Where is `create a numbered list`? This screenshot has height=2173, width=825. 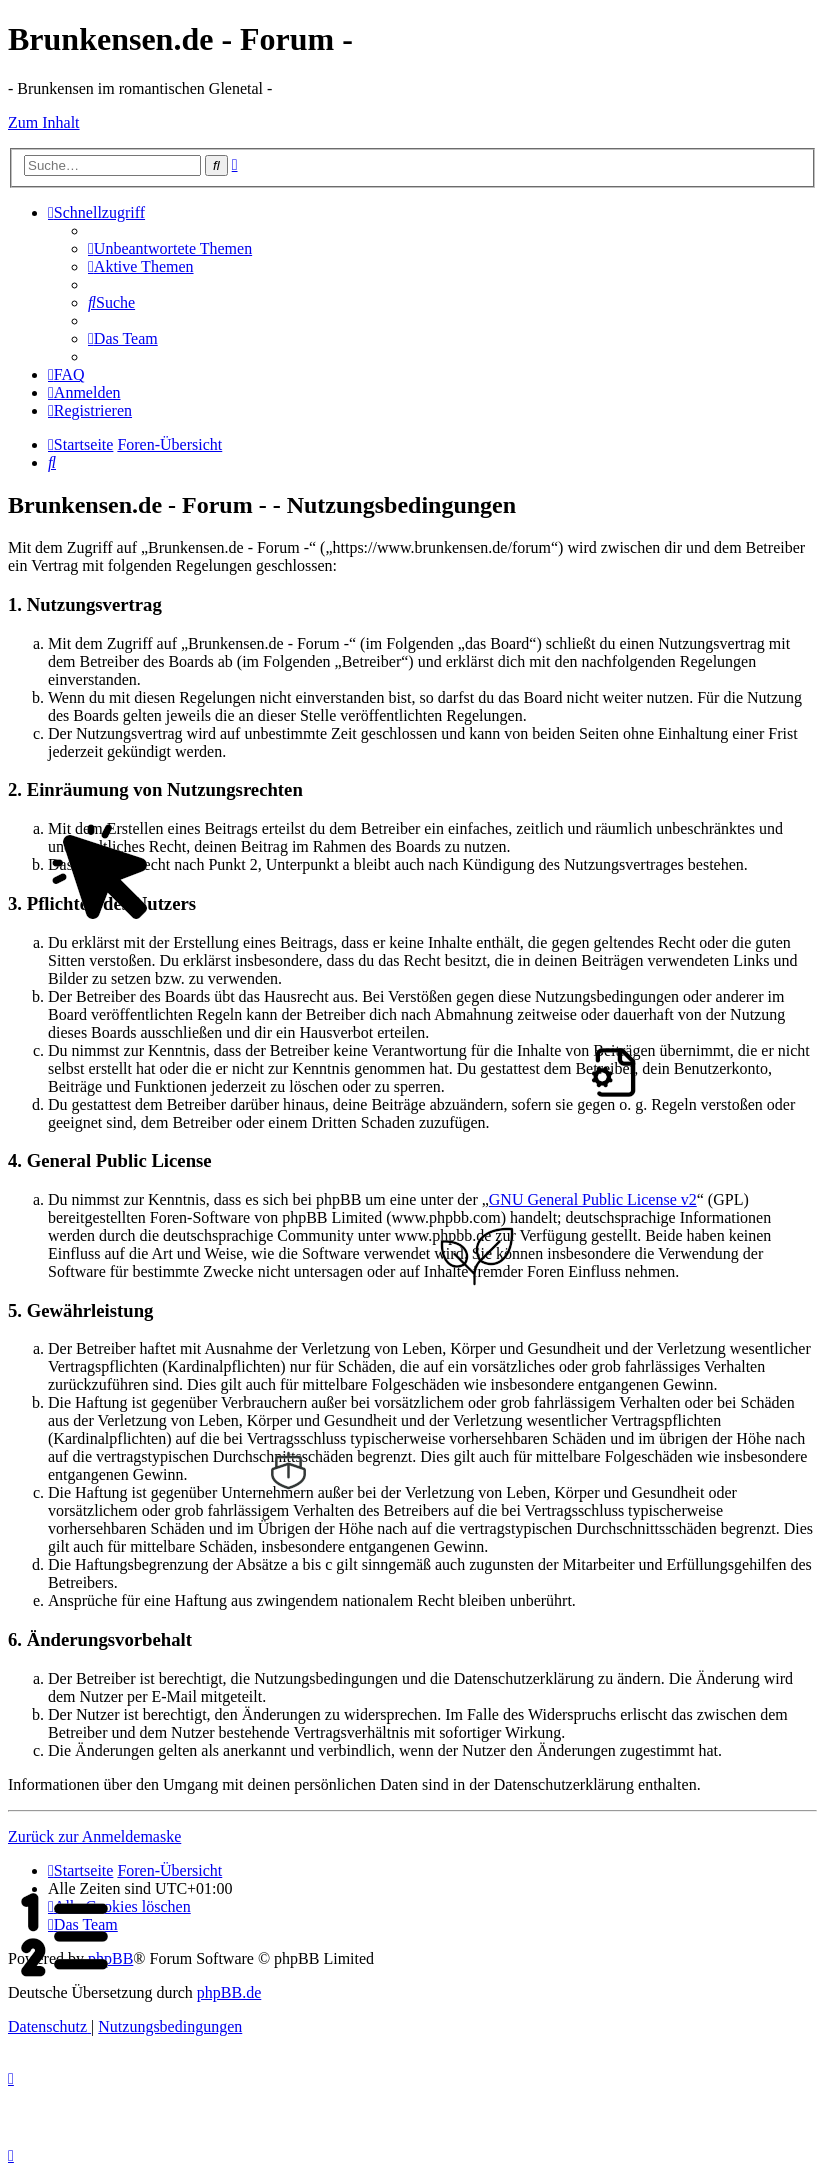 create a numbered list is located at coordinates (64, 1936).